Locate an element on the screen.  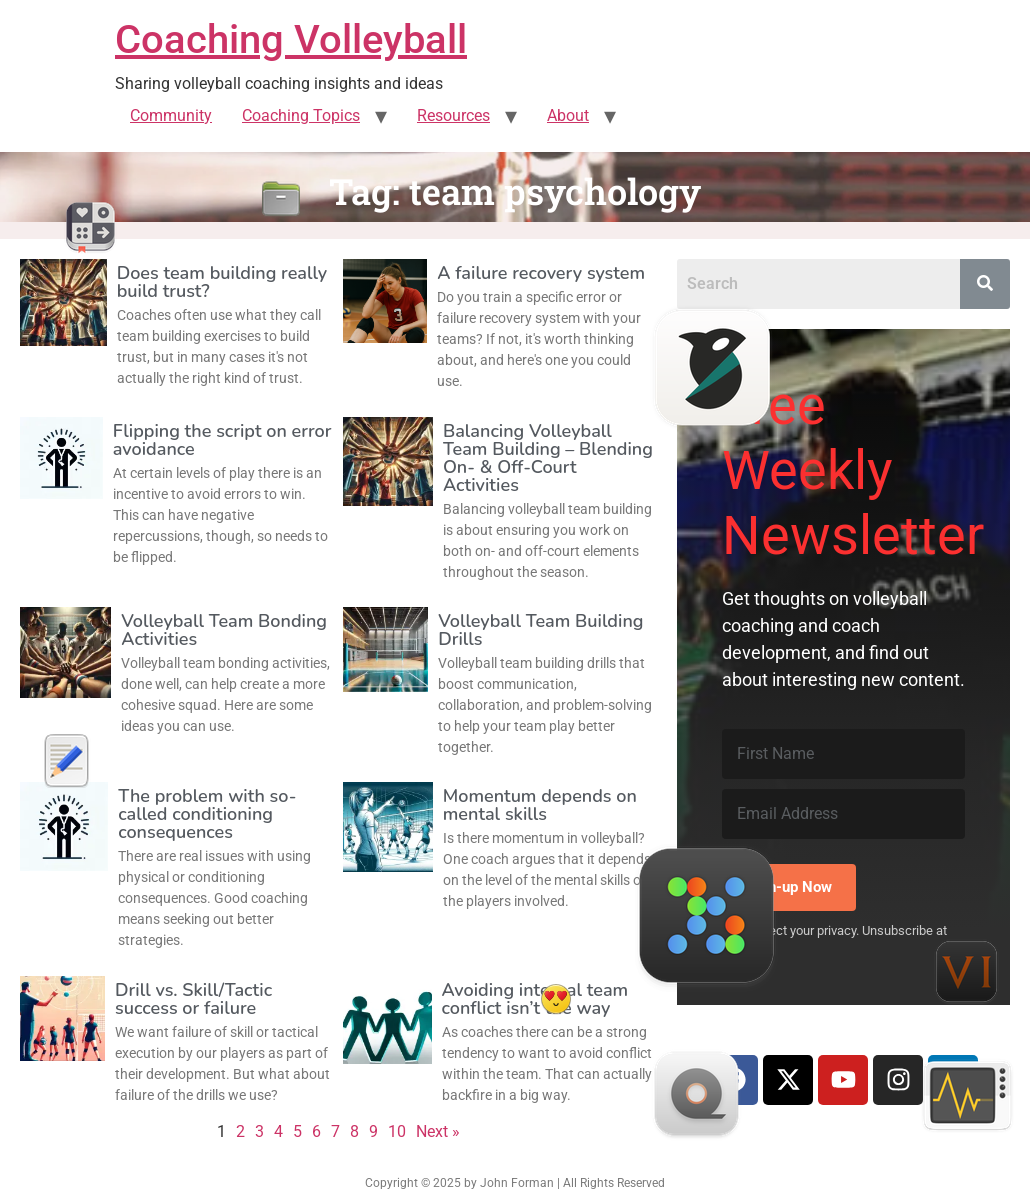
open flatseal to manage flatpak permissions is located at coordinates (696, 1093).